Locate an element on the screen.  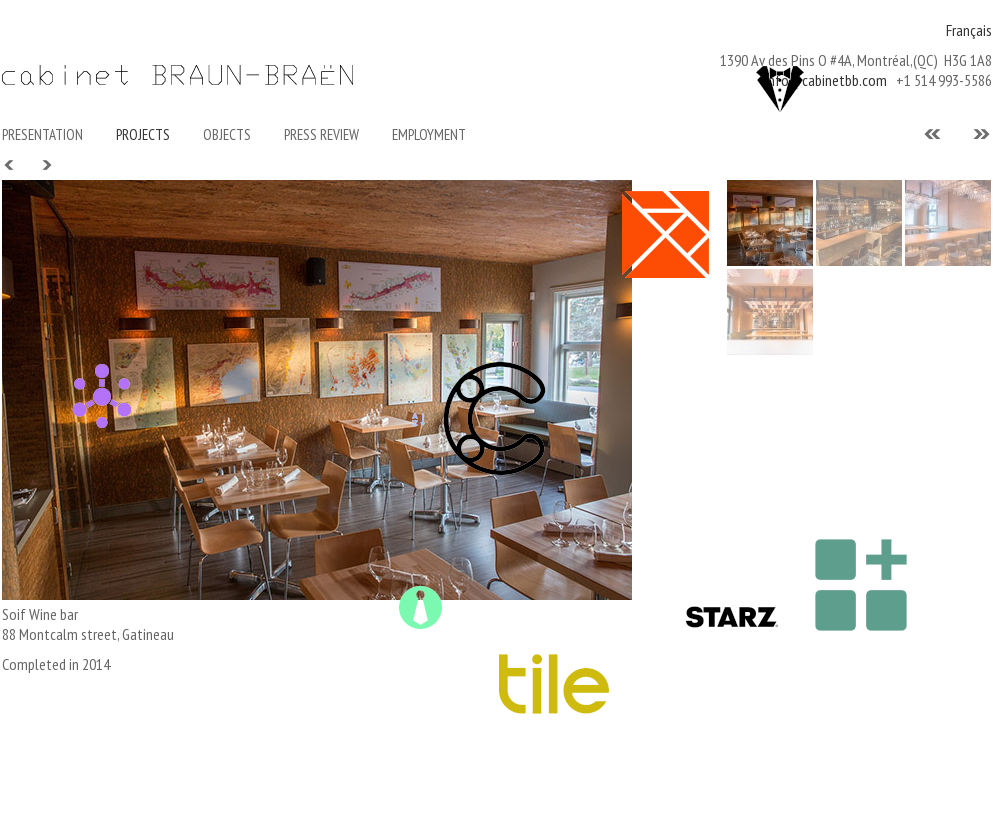
open the Starz streaming app is located at coordinates (732, 617).